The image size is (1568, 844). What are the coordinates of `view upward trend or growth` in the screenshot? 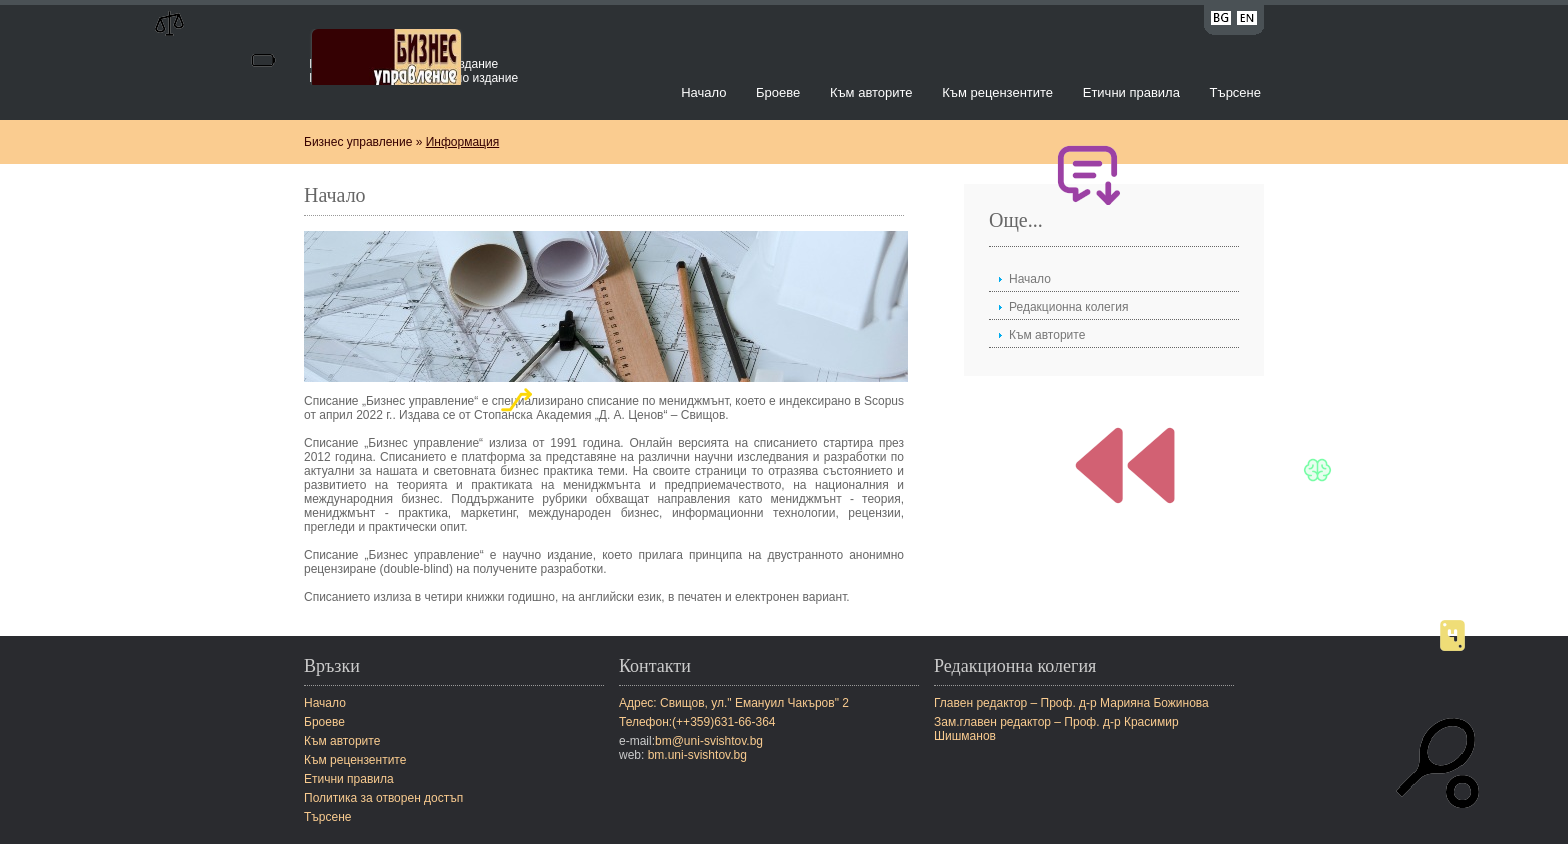 It's located at (516, 400).